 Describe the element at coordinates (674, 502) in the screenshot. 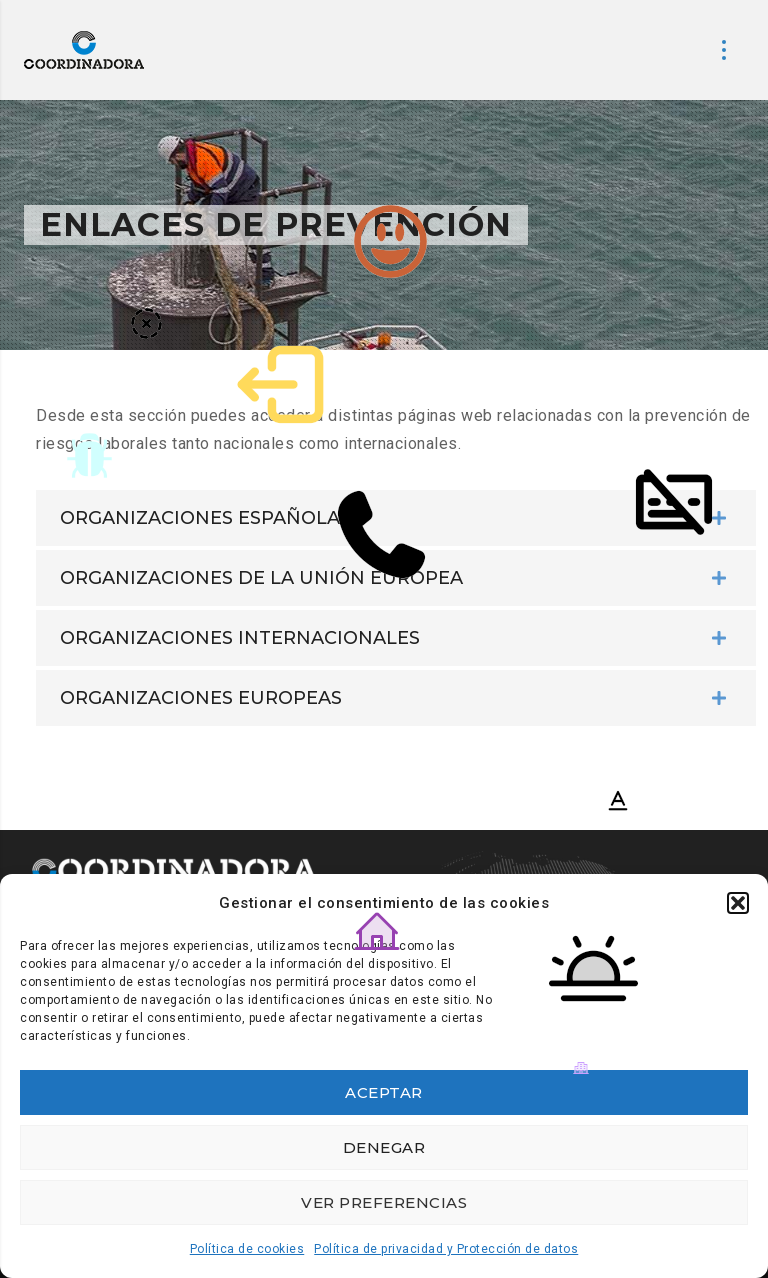

I see `disable subtitles or closed captions` at that location.